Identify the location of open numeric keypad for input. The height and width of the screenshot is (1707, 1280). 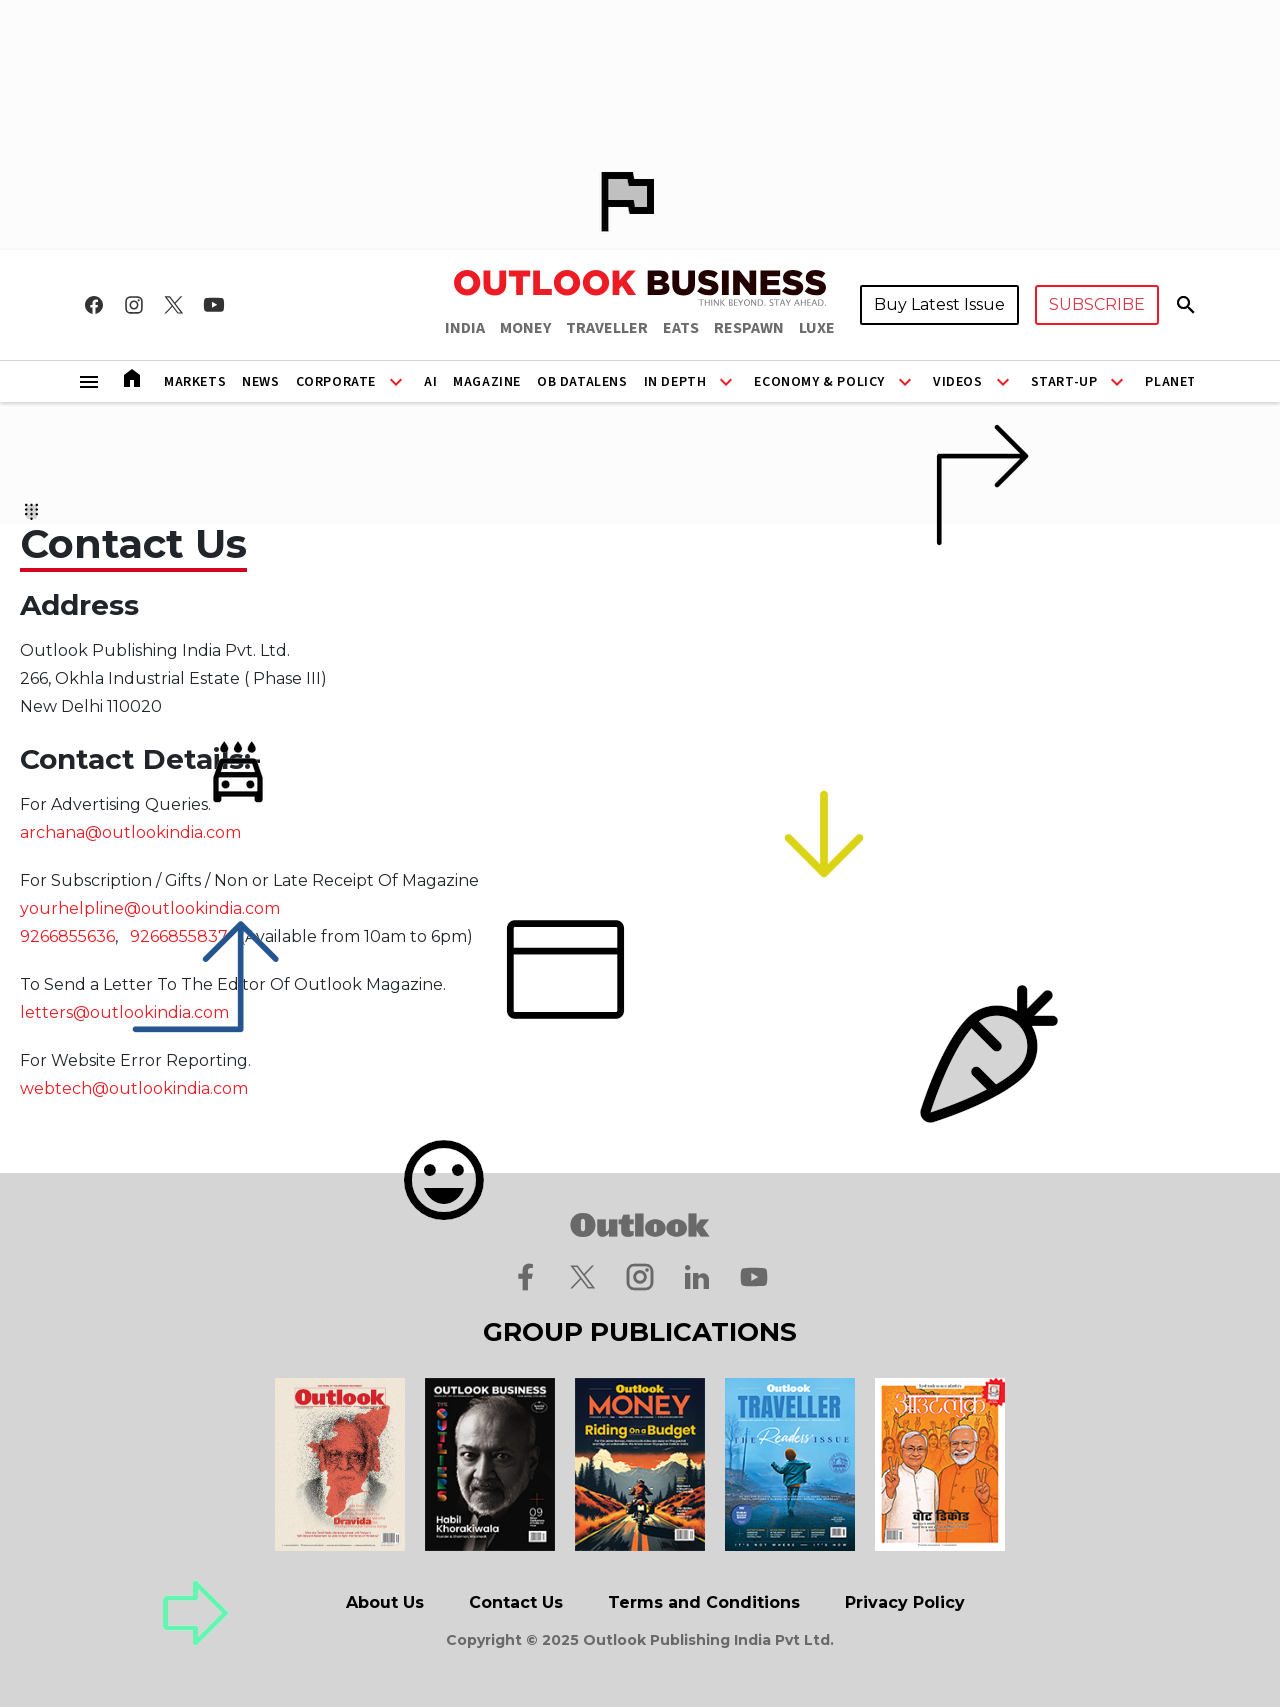
(31, 511).